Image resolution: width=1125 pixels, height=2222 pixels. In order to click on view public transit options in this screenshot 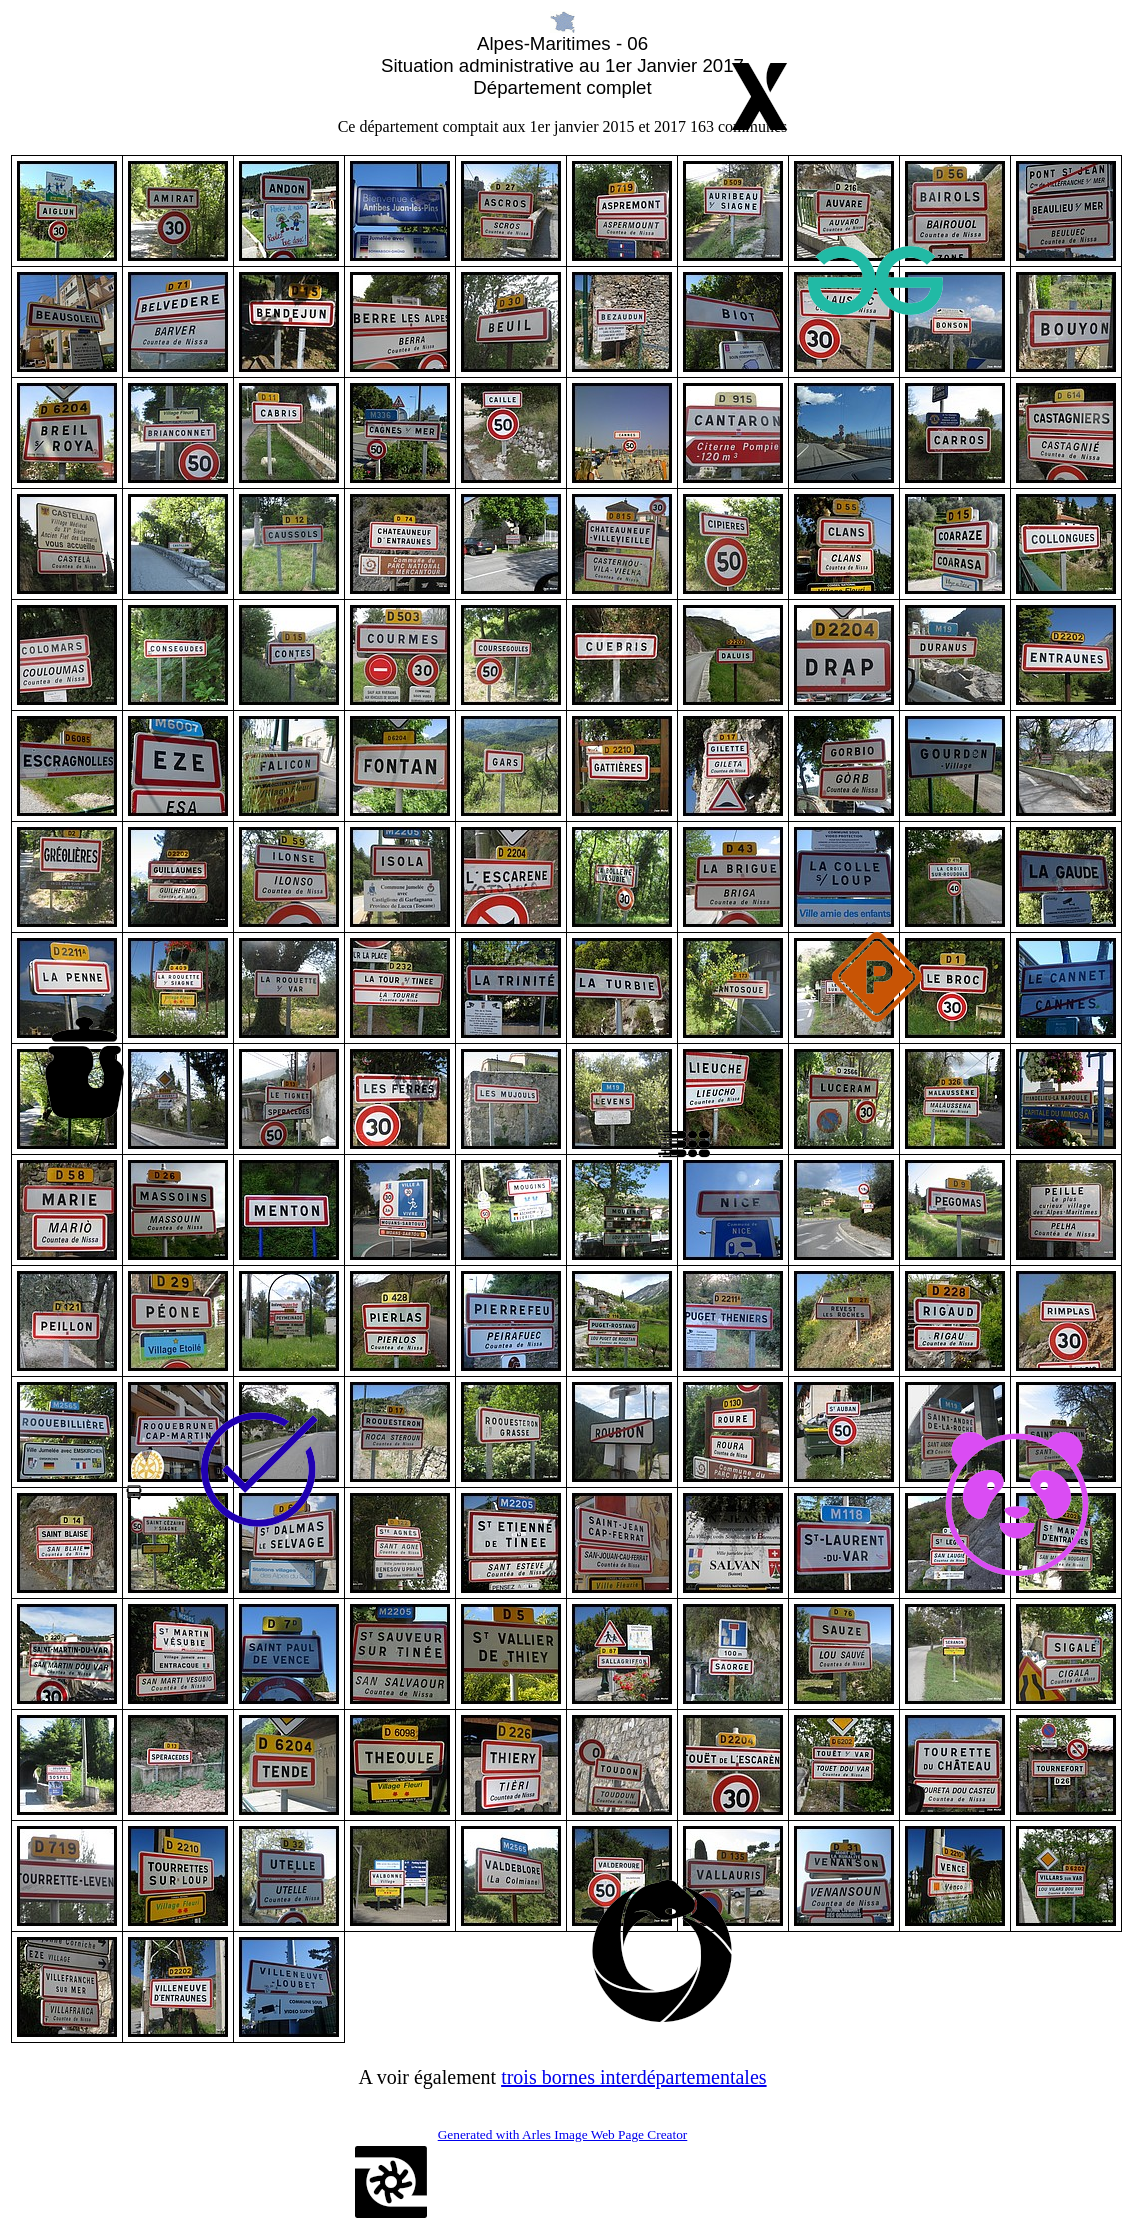, I will do `click(134, 1492)`.